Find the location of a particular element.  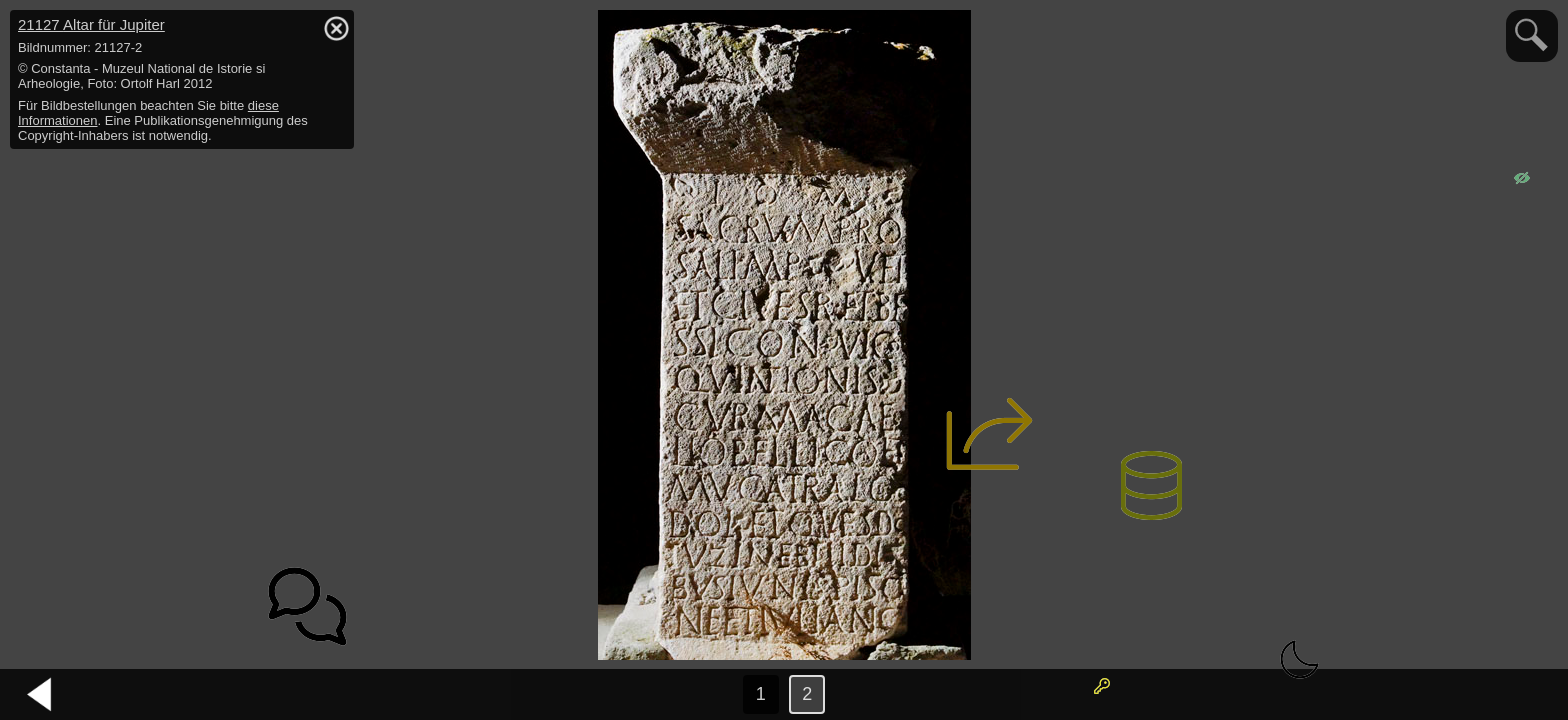

hide password or sensitive content is located at coordinates (1522, 178).